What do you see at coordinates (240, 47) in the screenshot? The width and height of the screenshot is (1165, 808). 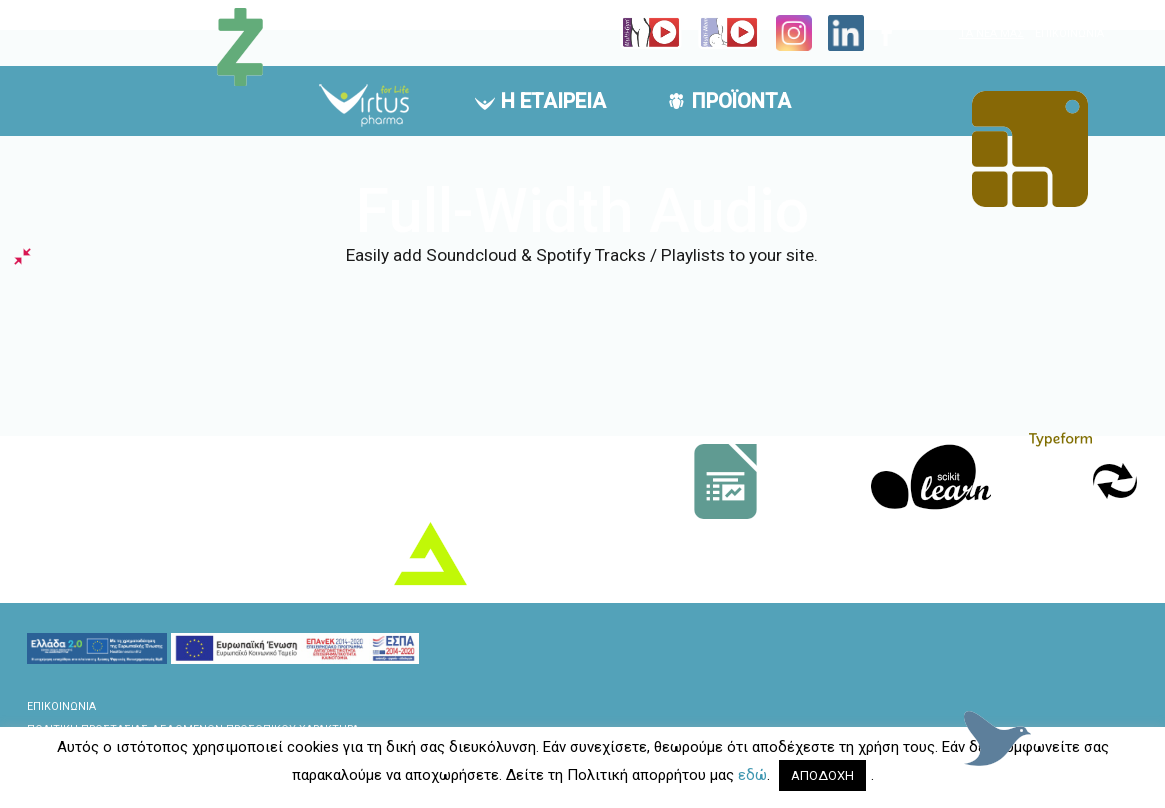 I see `send money with zelle` at bounding box center [240, 47].